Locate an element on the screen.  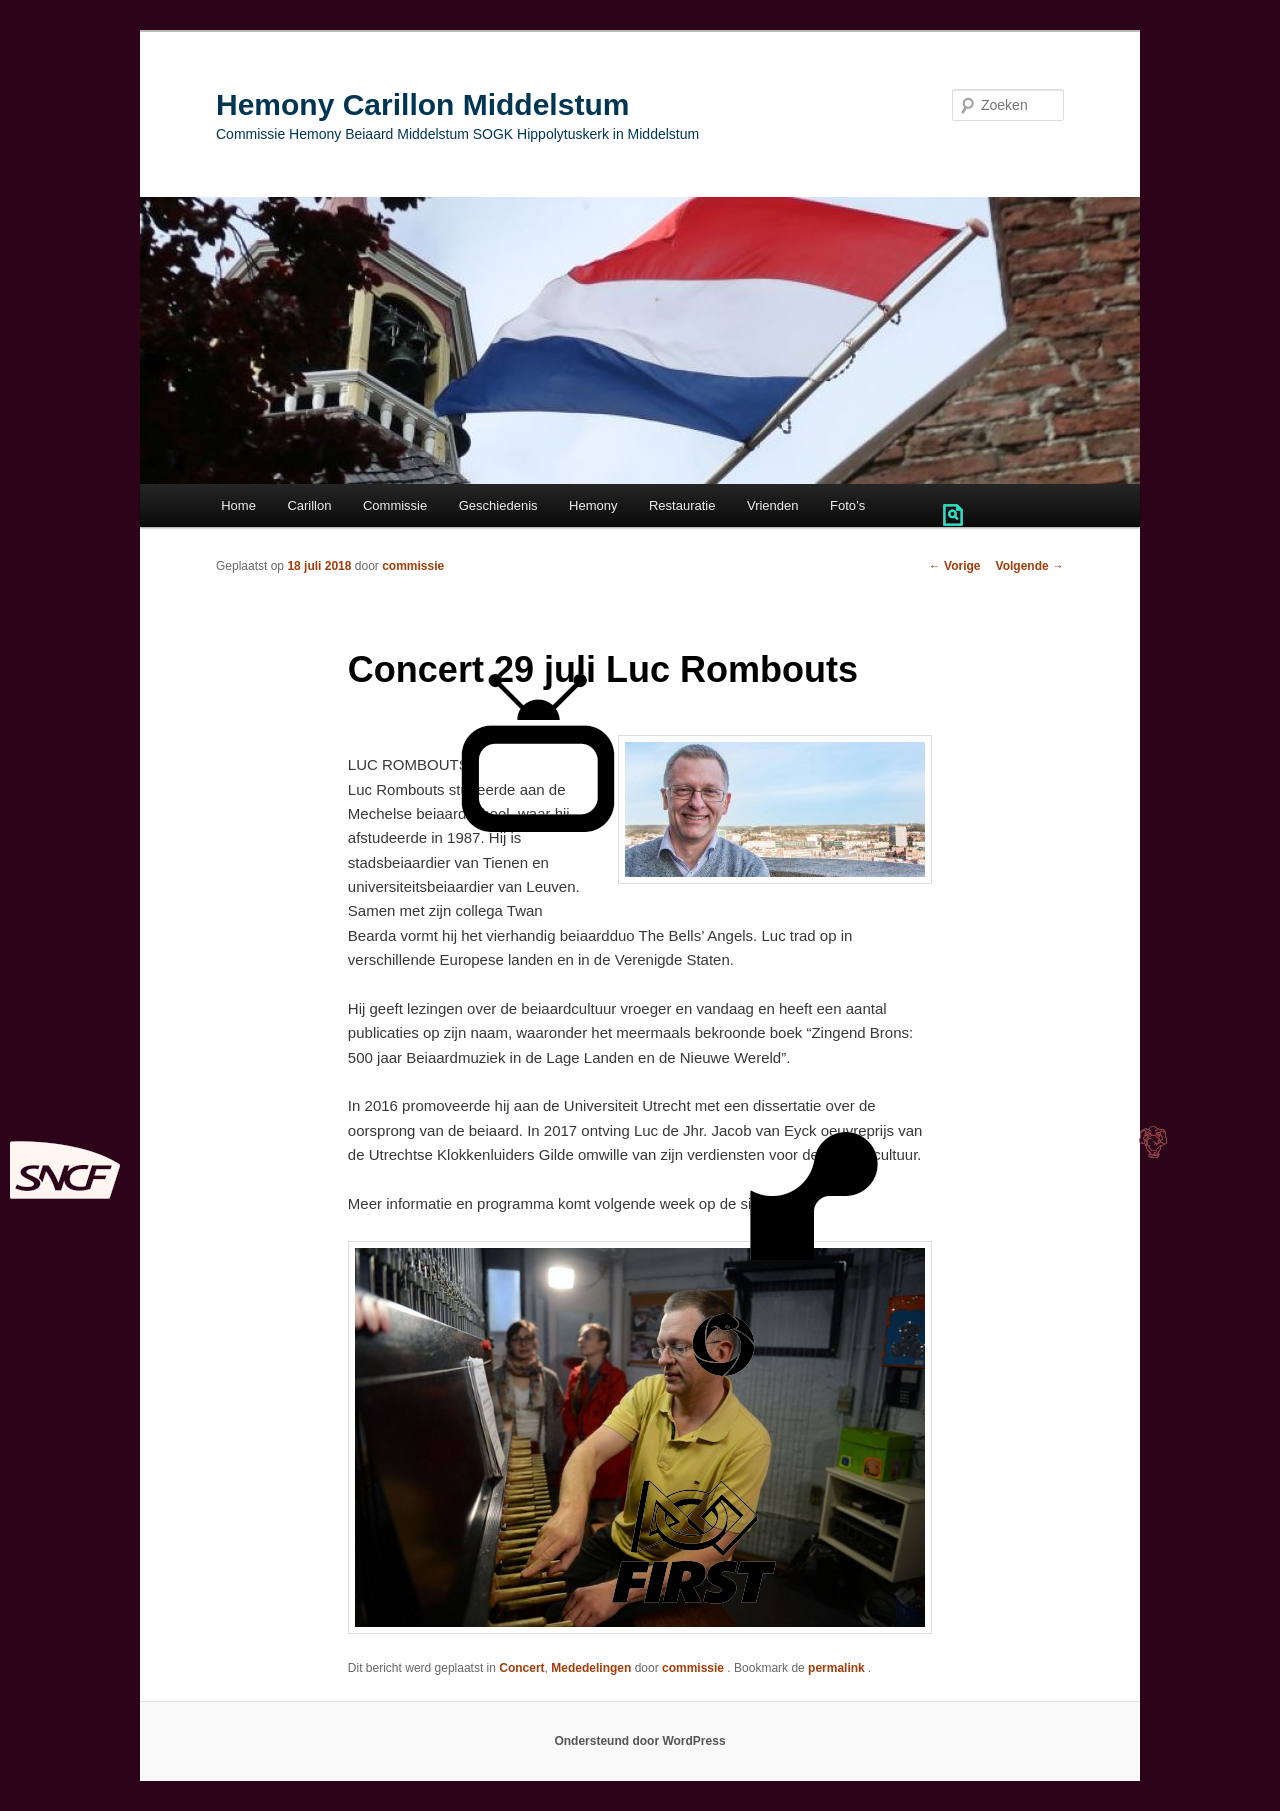
packagist logo - php package repository is located at coordinates (1153, 1142).